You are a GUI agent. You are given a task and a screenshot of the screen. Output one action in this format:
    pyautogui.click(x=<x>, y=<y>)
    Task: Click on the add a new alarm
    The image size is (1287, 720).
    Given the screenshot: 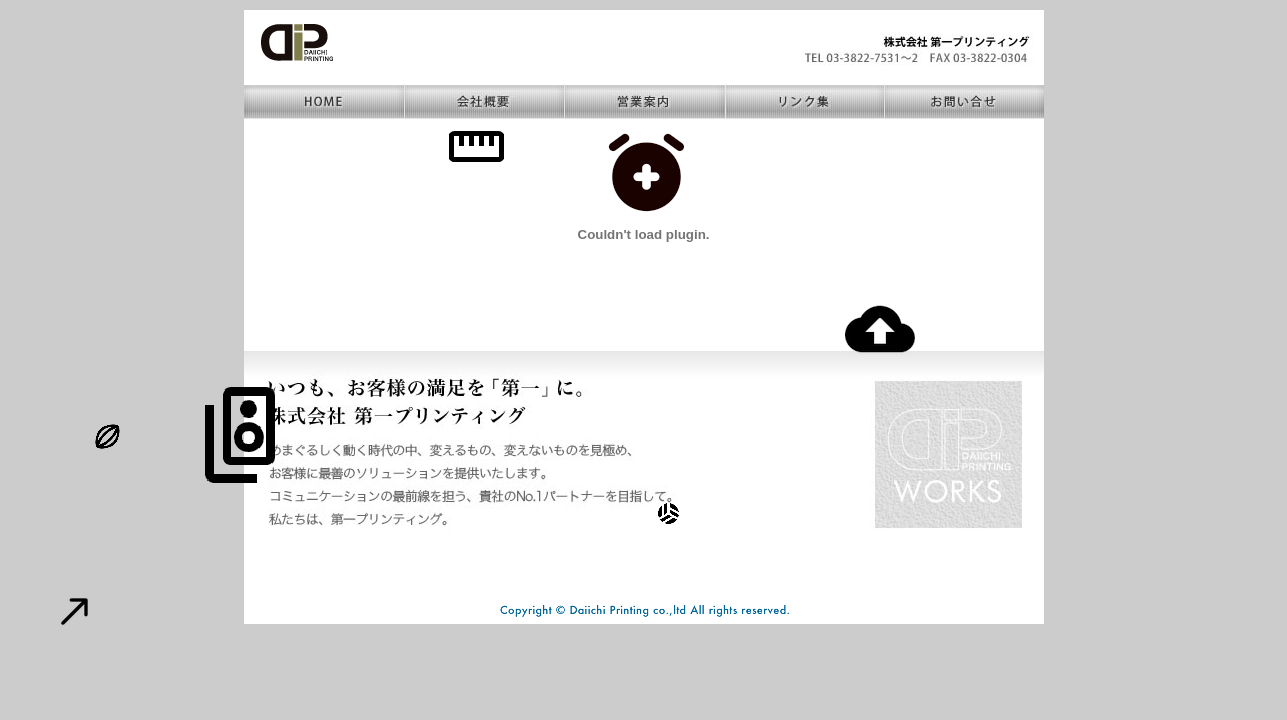 What is the action you would take?
    pyautogui.click(x=646, y=172)
    